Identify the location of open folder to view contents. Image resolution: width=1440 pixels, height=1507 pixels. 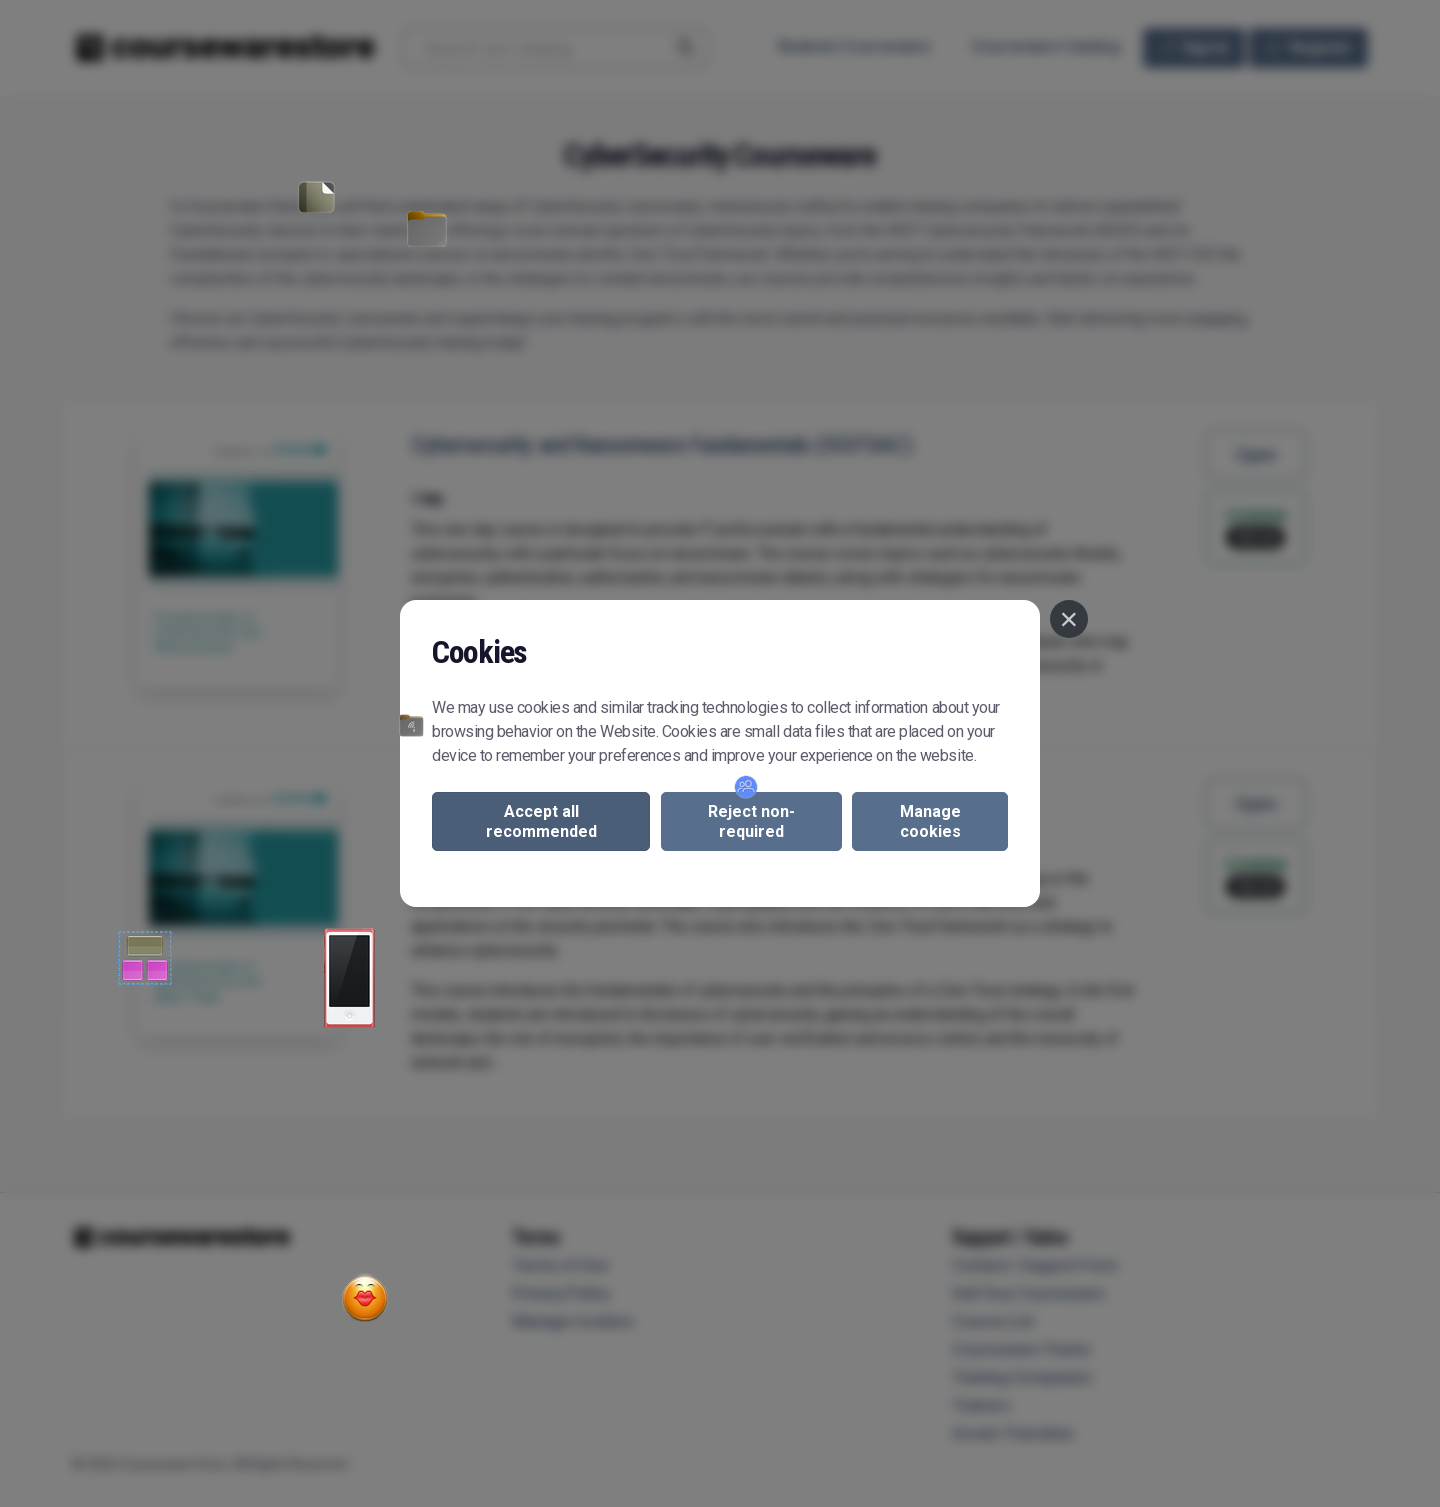
(427, 229).